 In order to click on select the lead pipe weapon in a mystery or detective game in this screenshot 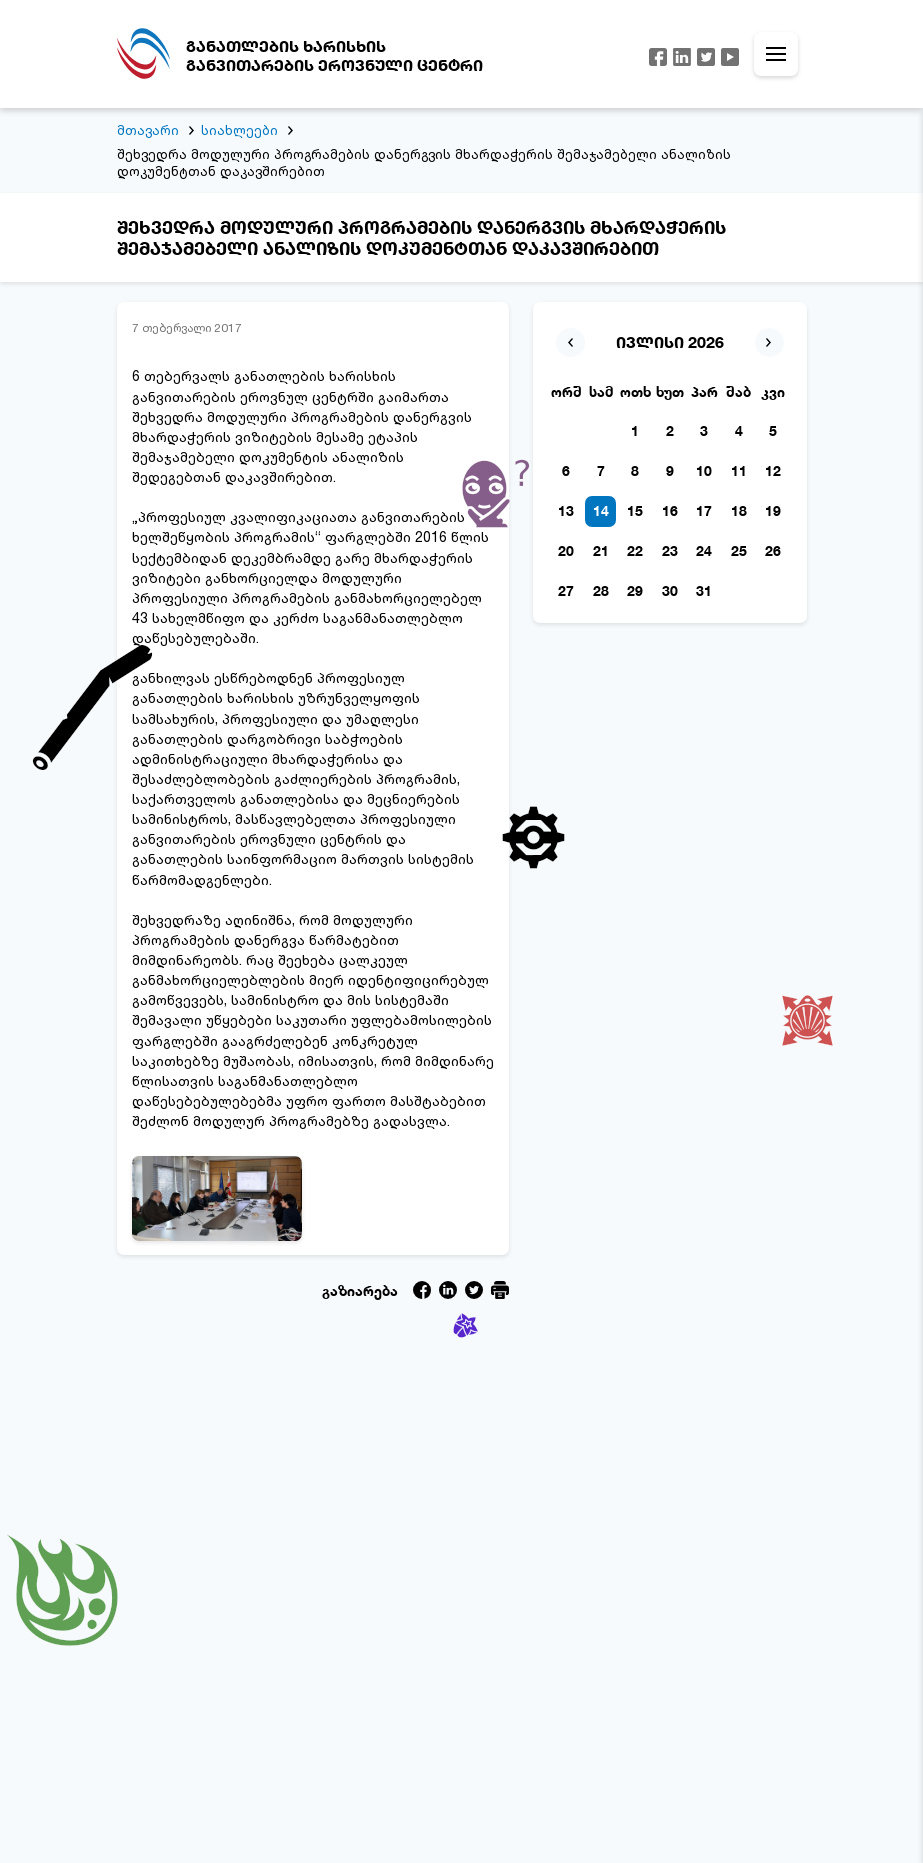, I will do `click(92, 707)`.